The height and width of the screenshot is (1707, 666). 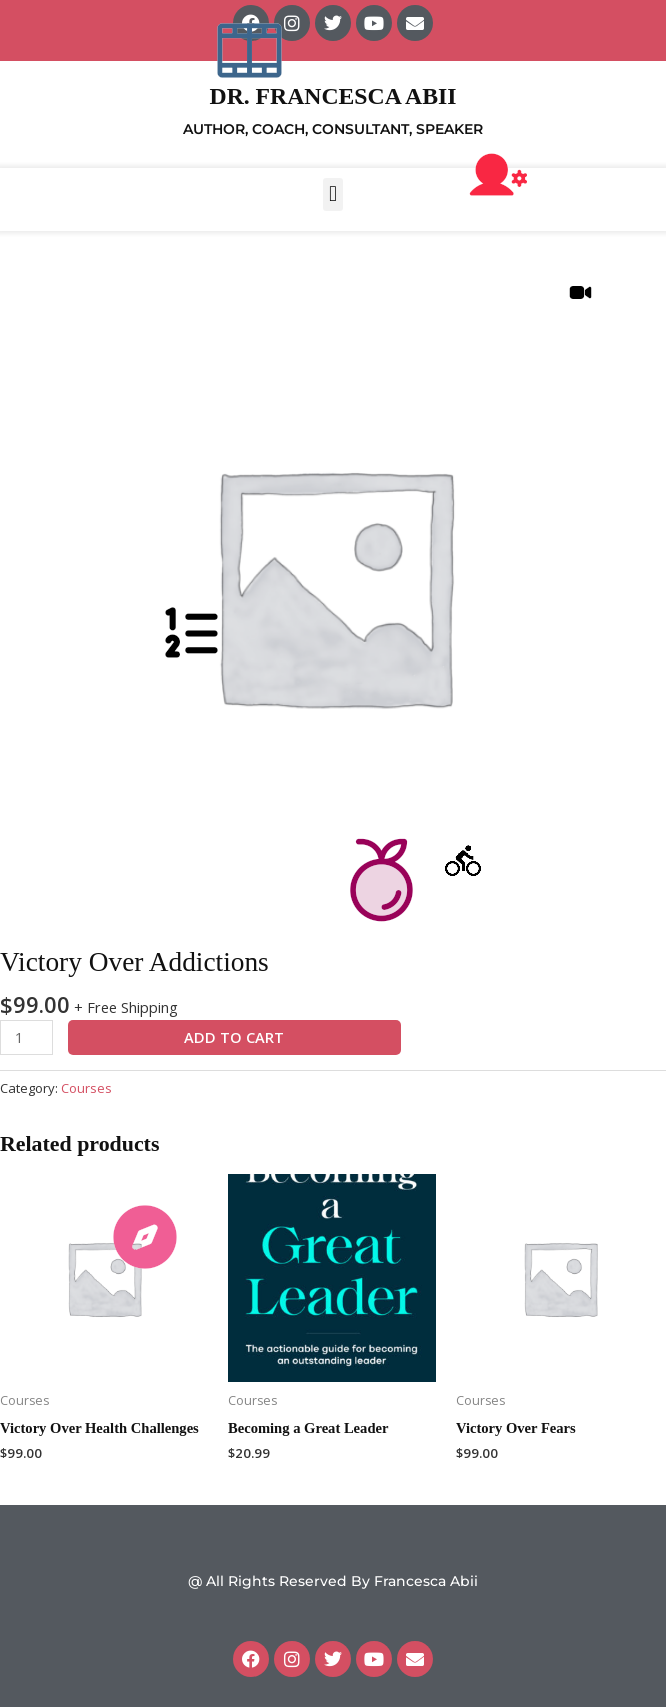 What do you see at coordinates (191, 633) in the screenshot?
I see `create a numbered list` at bounding box center [191, 633].